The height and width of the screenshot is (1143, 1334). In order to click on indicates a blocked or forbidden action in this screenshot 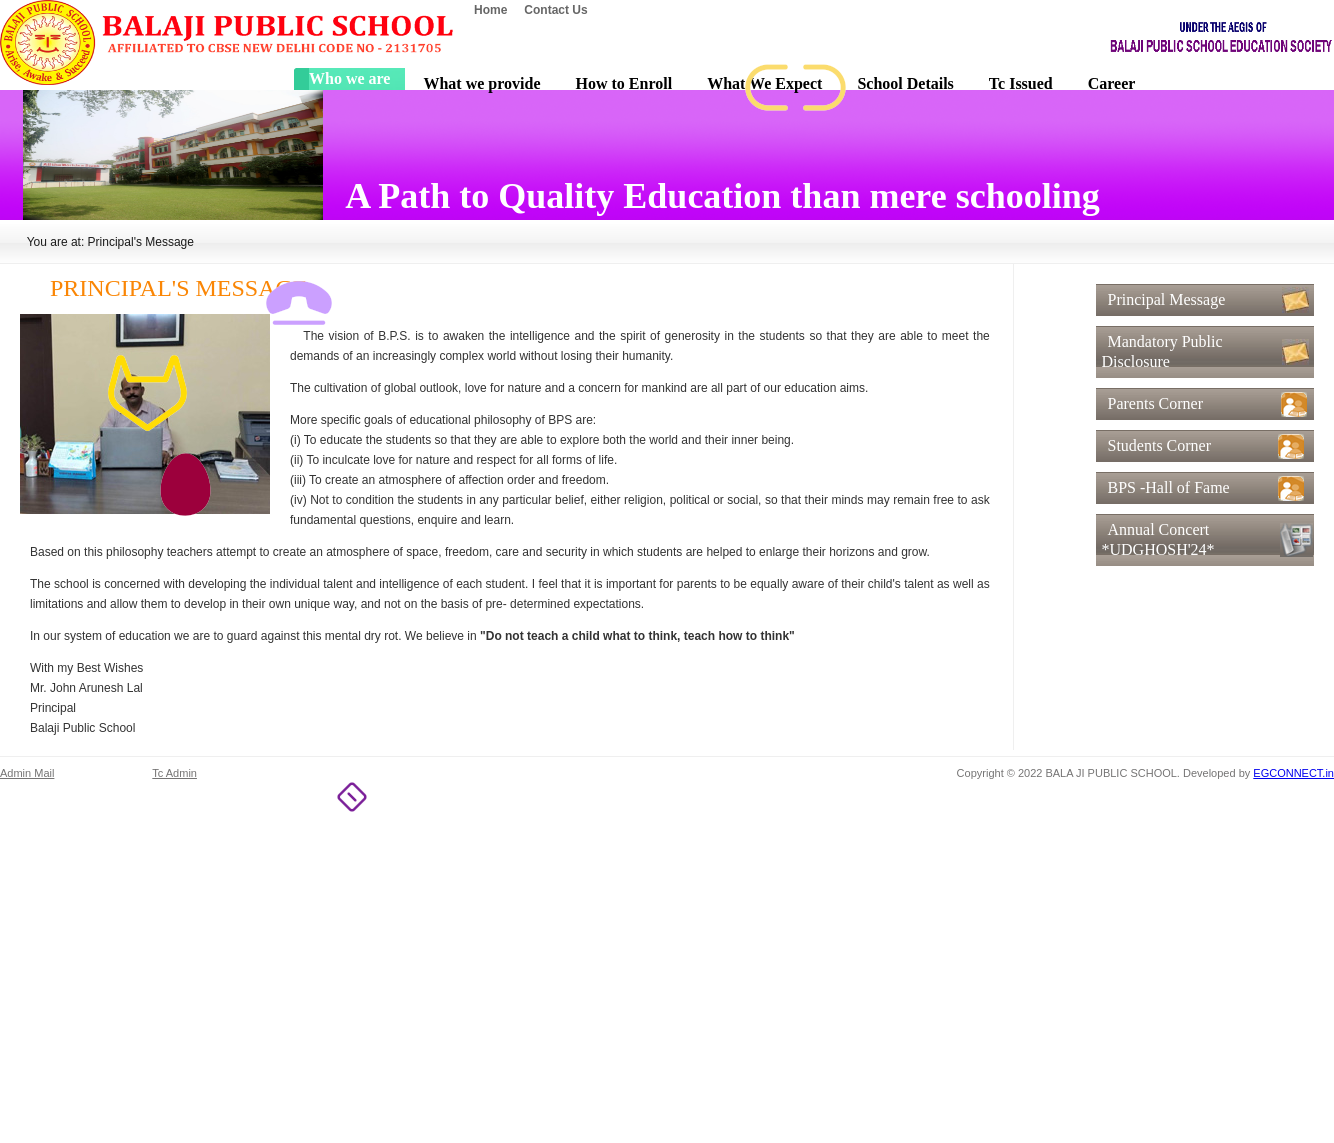, I will do `click(352, 797)`.